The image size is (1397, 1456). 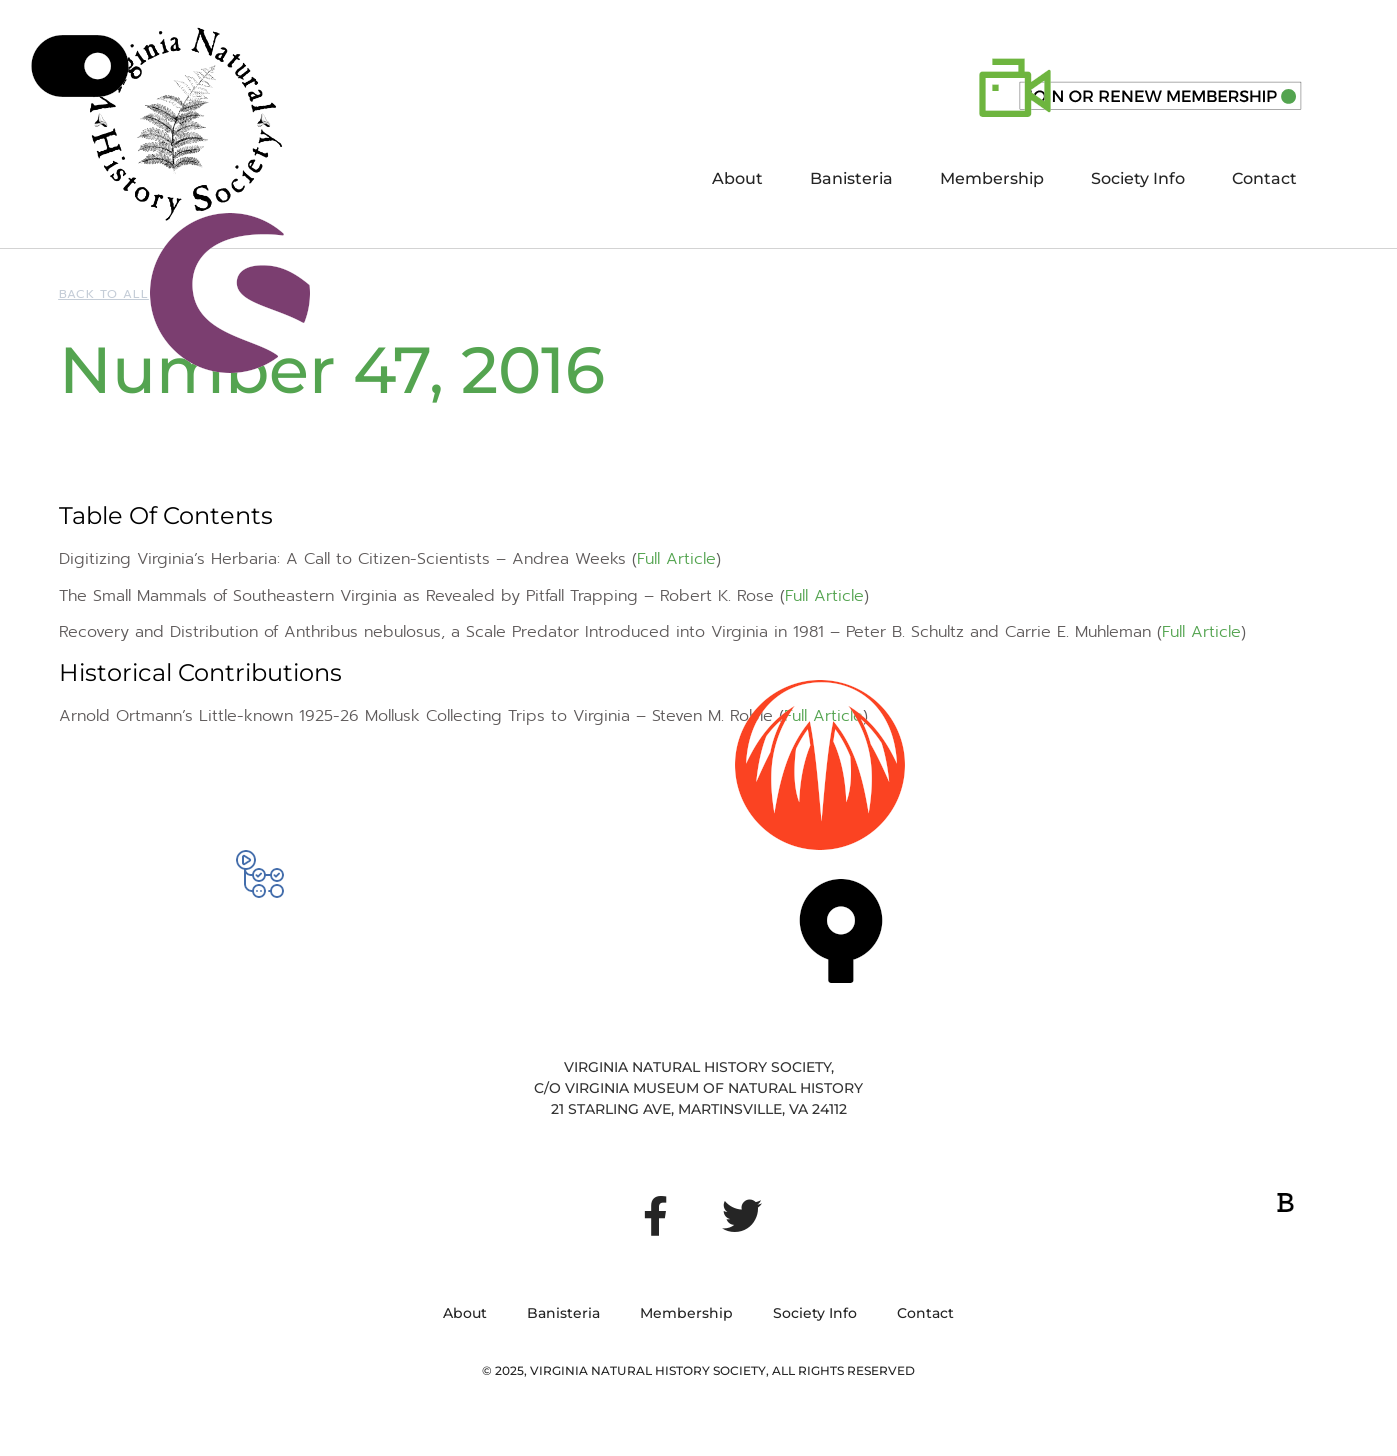 I want to click on braintree payment gateway integration, so click(x=1285, y=1202).